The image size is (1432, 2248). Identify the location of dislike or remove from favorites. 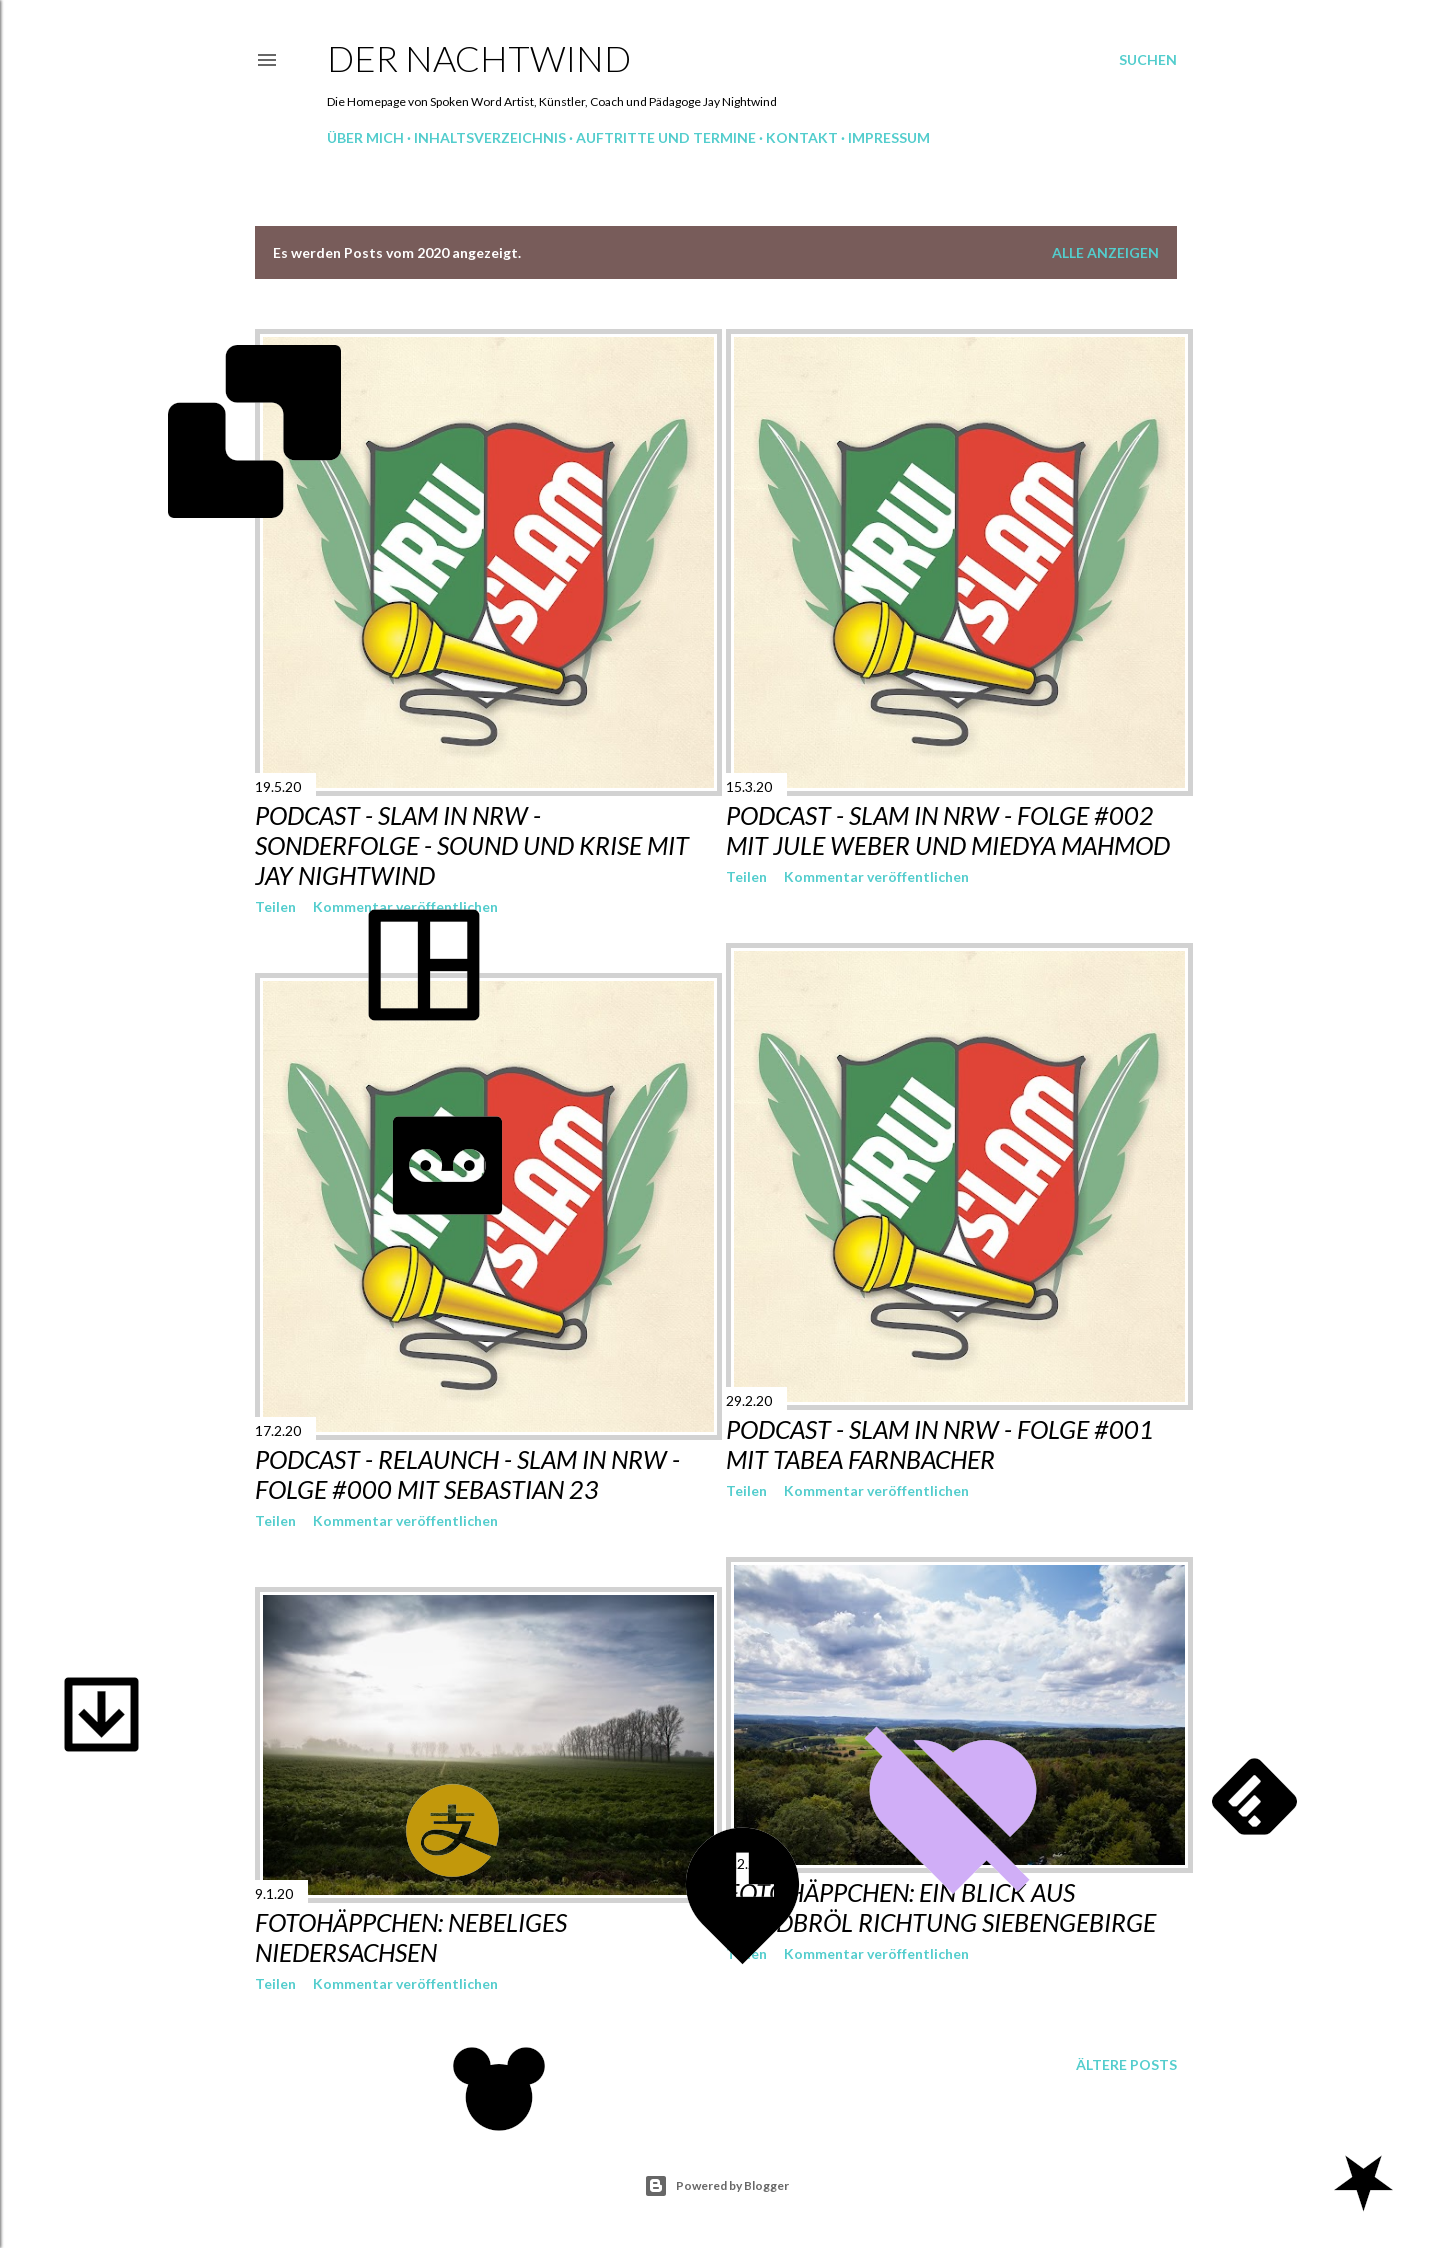
(953, 1815).